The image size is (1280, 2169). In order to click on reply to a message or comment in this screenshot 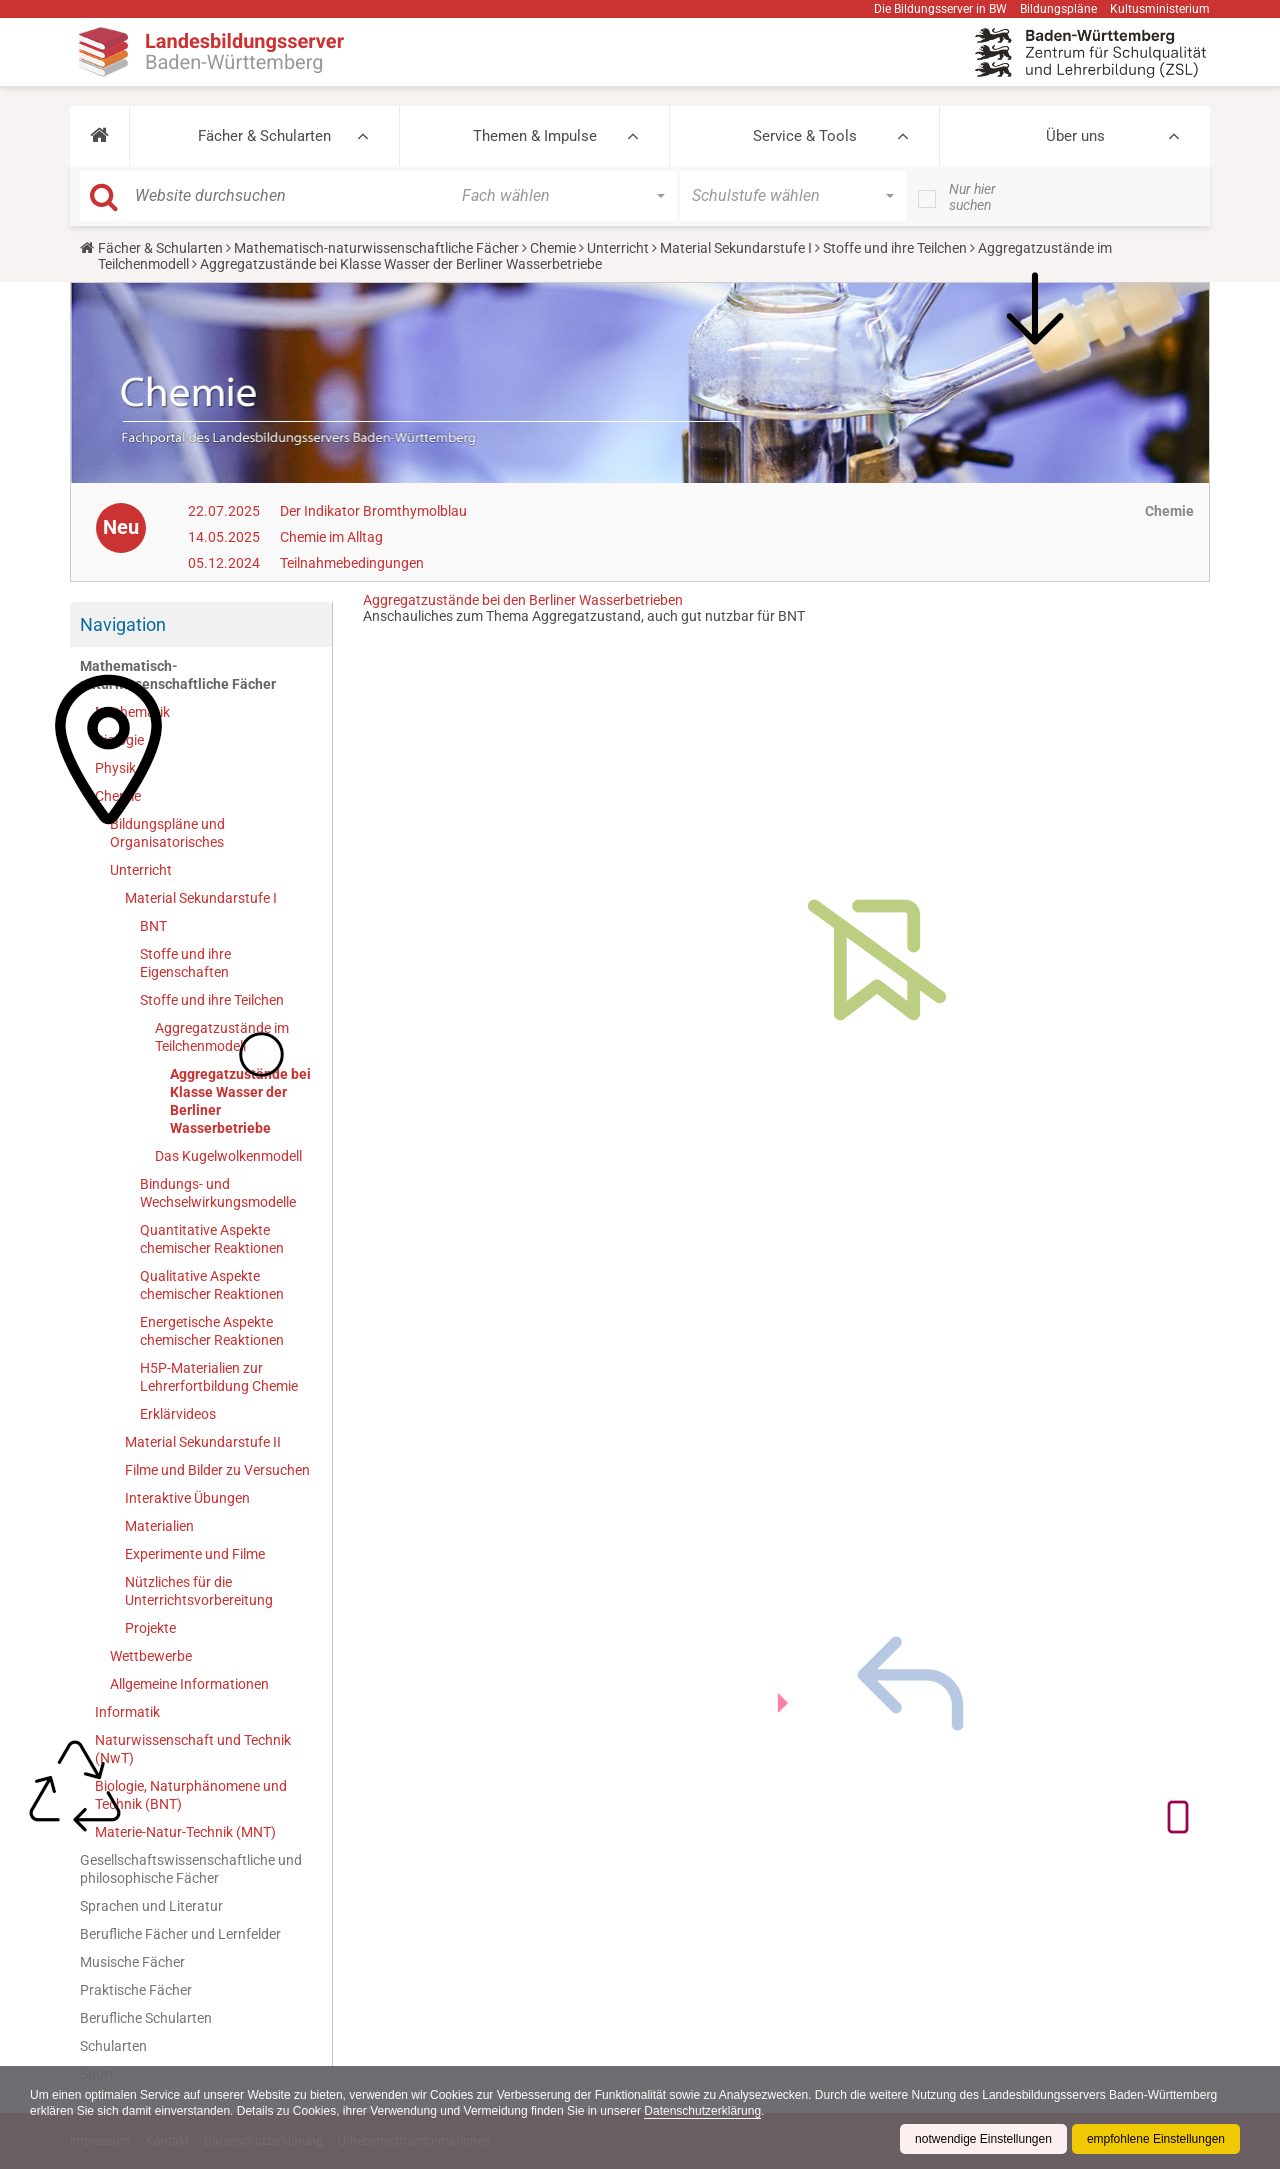, I will do `click(909, 1684)`.